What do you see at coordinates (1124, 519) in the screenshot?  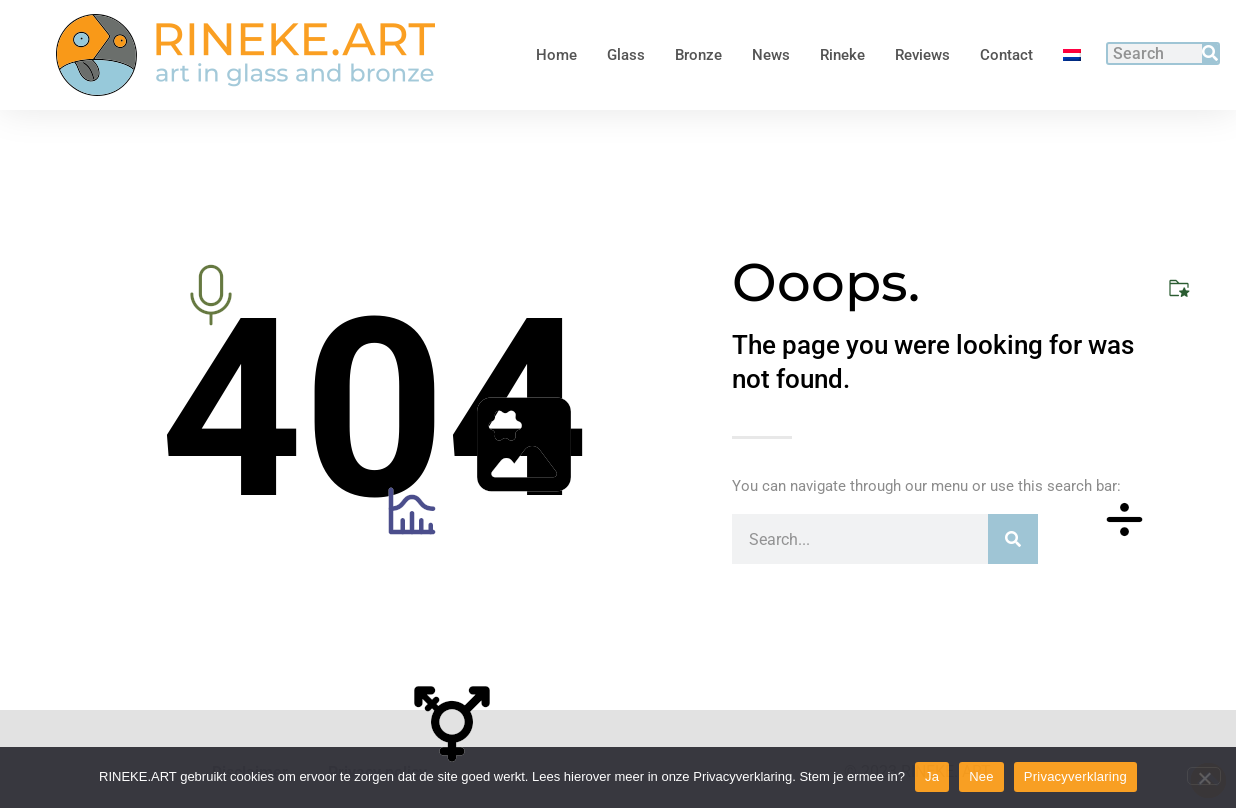 I see `perform division operation` at bounding box center [1124, 519].